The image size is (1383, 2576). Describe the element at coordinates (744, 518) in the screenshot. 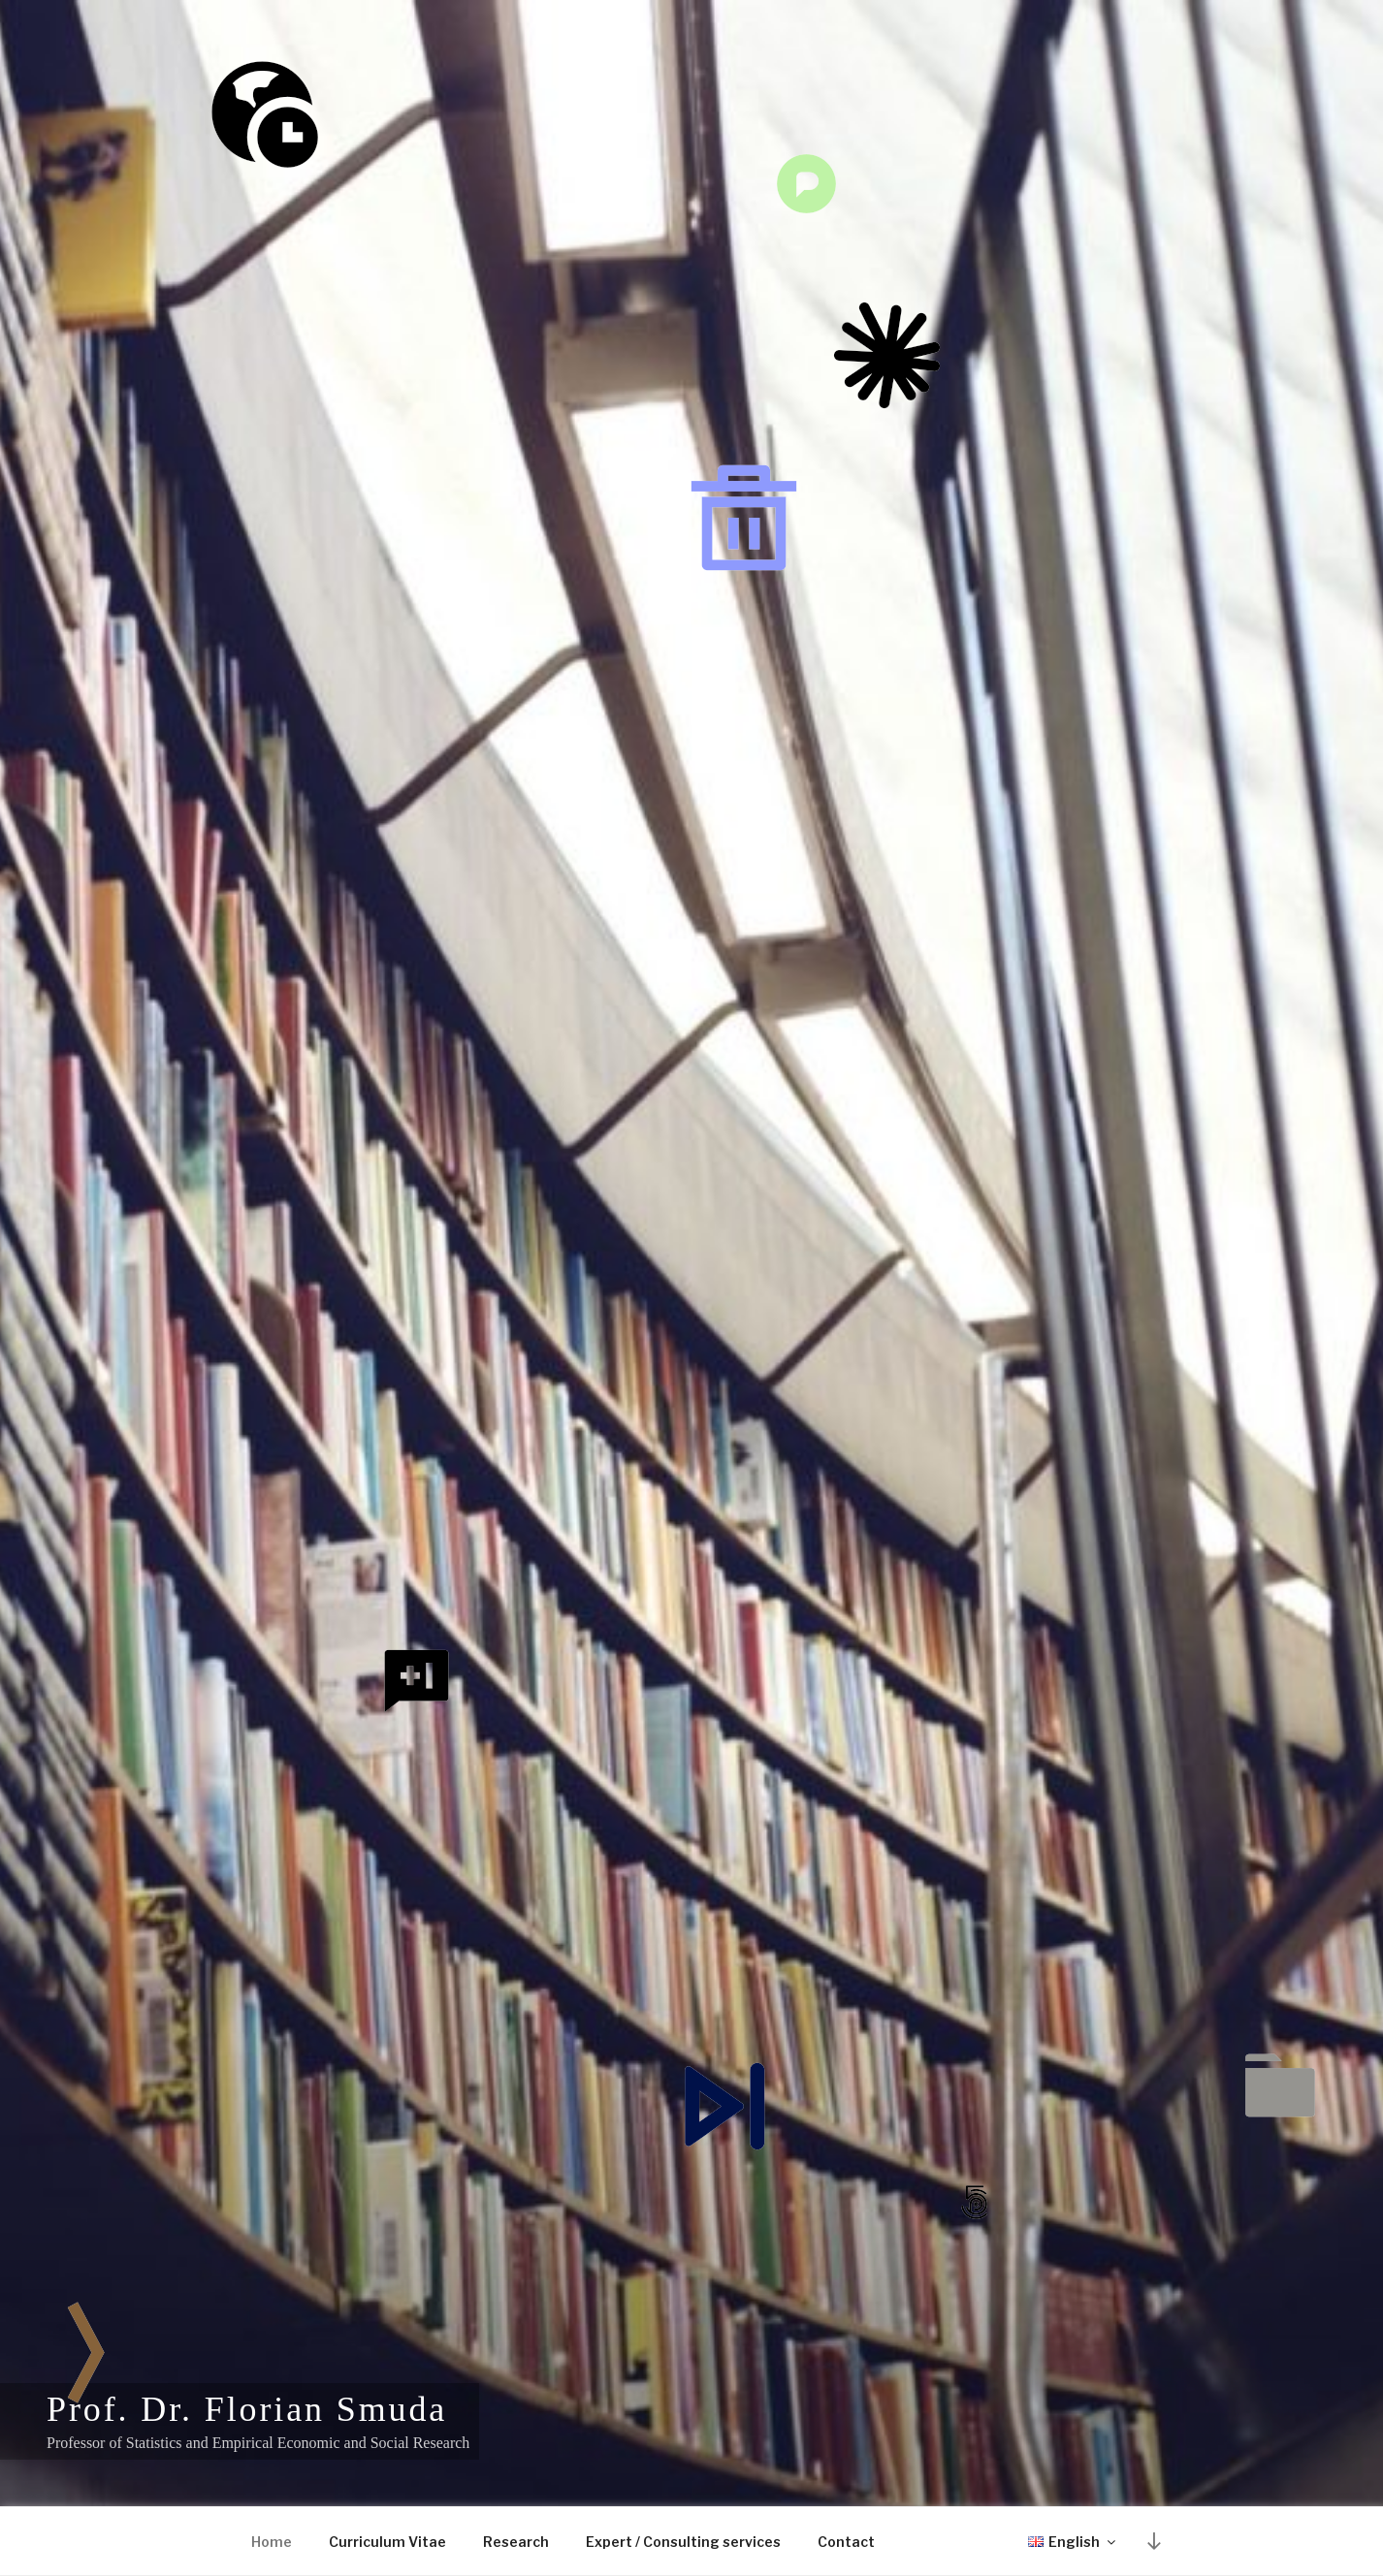

I see `delete selected item` at that location.